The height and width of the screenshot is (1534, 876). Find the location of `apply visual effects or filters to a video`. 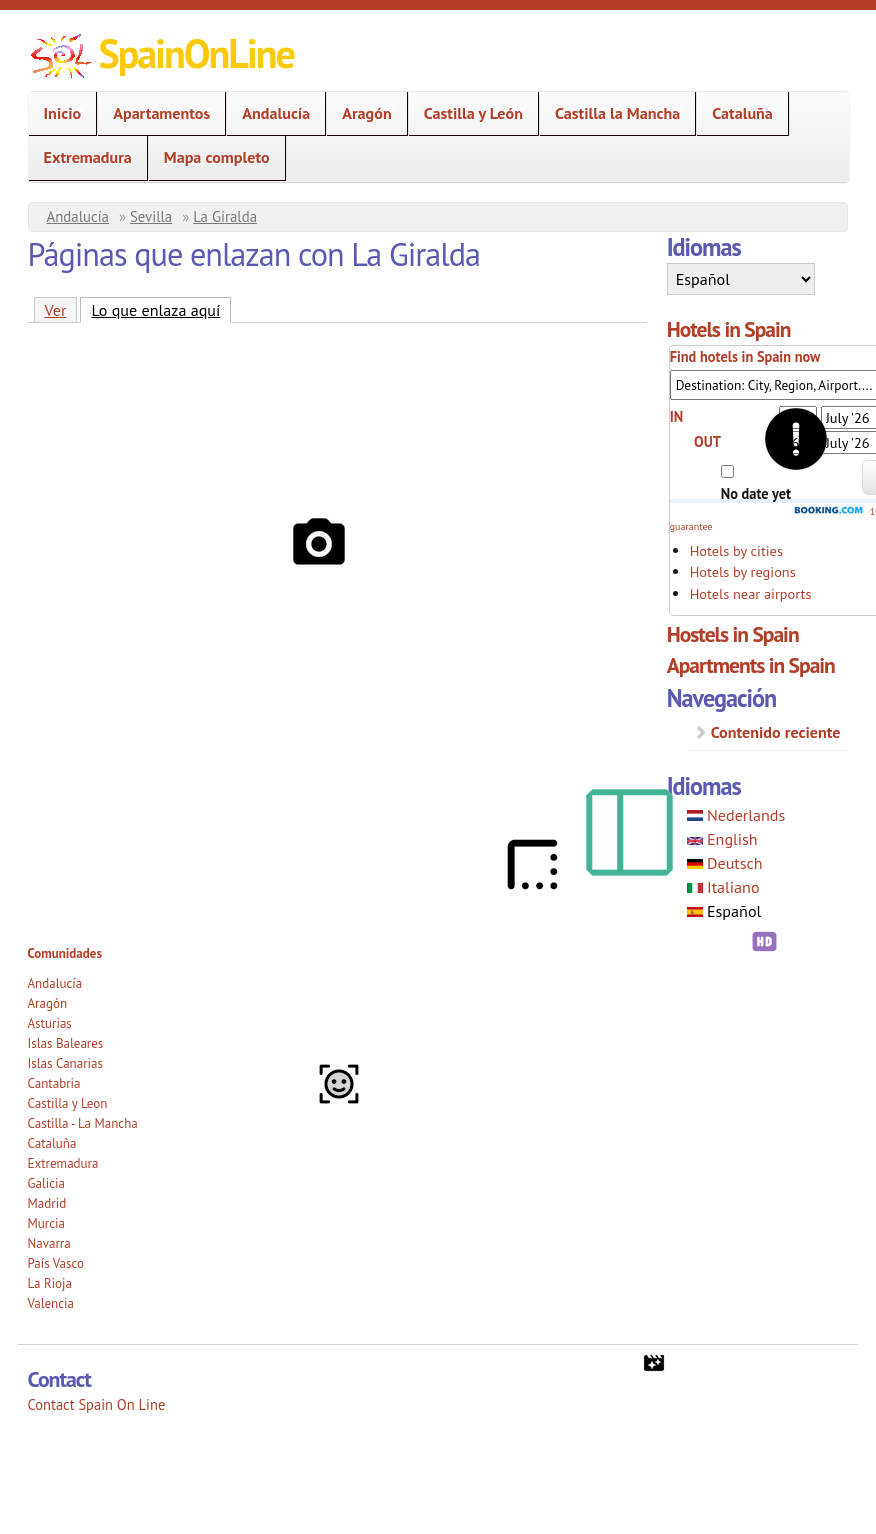

apply visual effects or filters to a video is located at coordinates (654, 1363).